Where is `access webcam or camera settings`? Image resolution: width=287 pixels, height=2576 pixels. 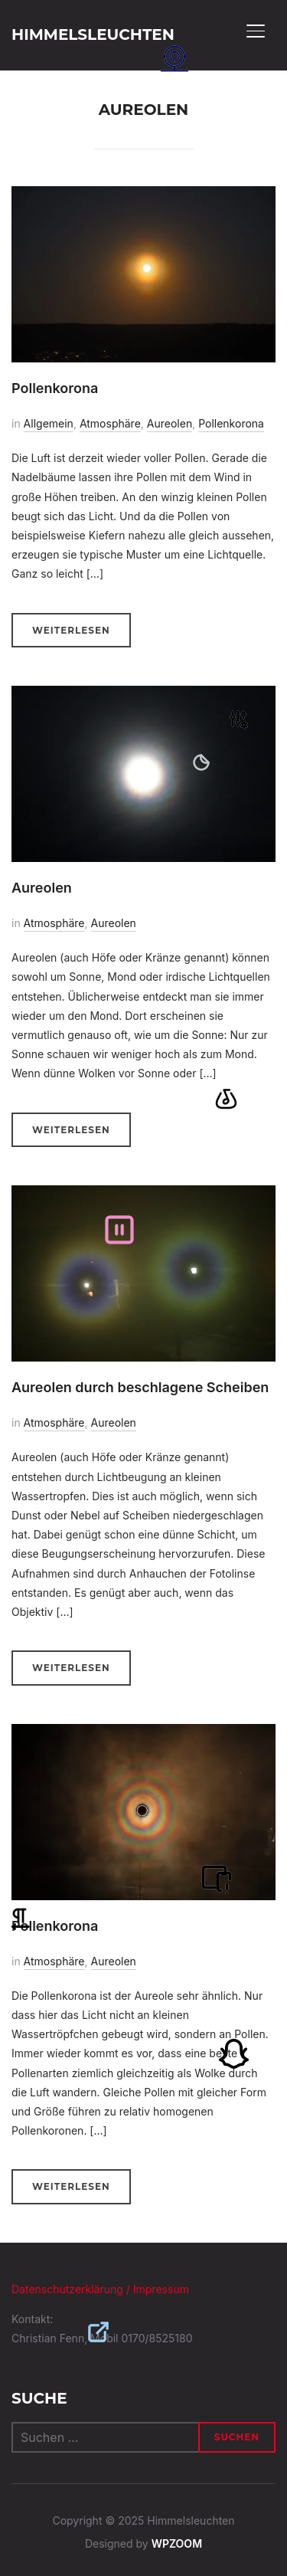
access webcam or camera settings is located at coordinates (174, 60).